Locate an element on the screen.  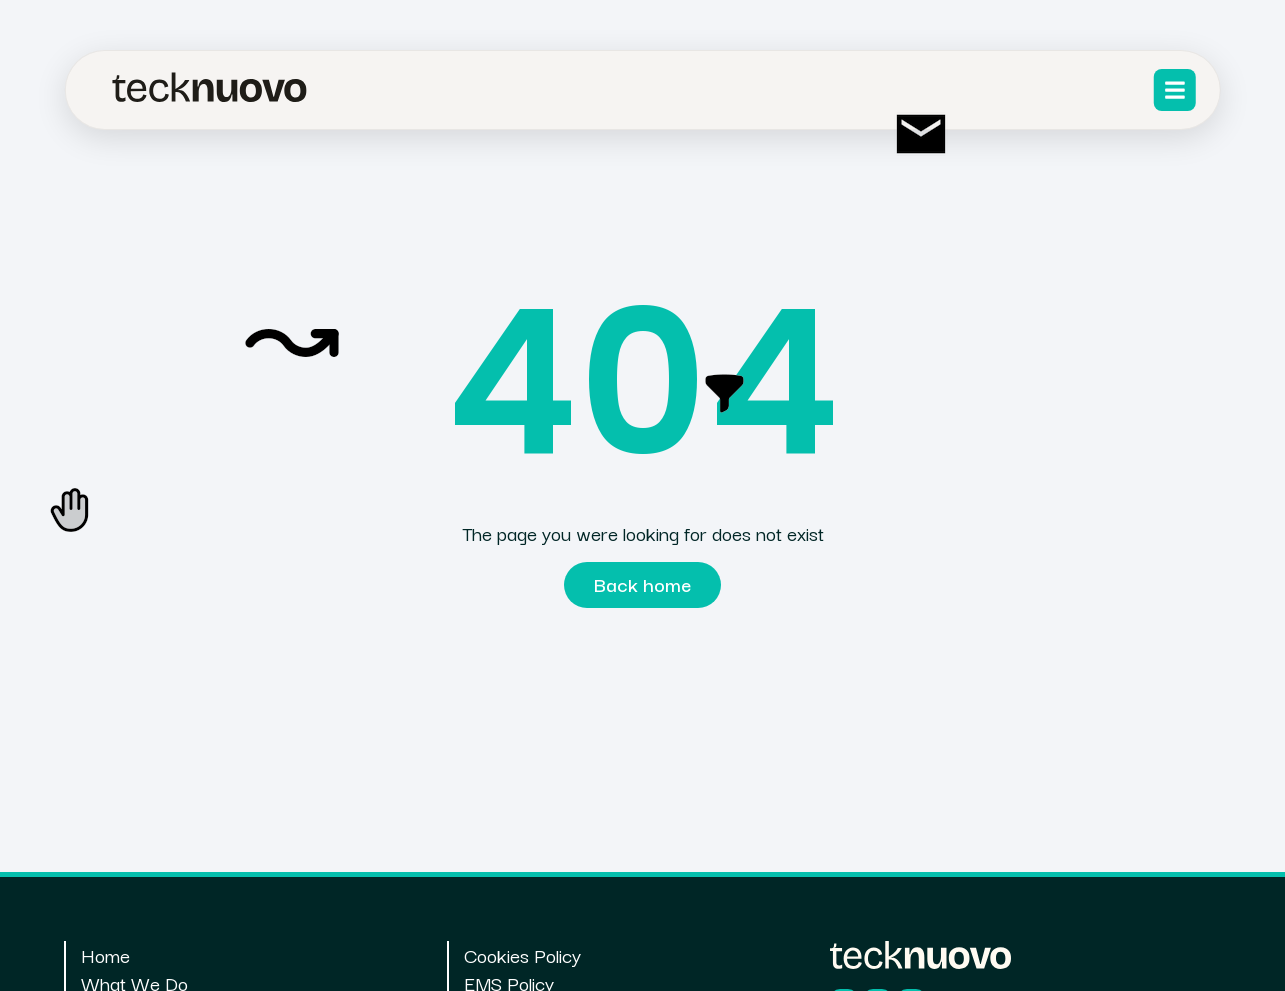
filter or sort content is located at coordinates (724, 393).